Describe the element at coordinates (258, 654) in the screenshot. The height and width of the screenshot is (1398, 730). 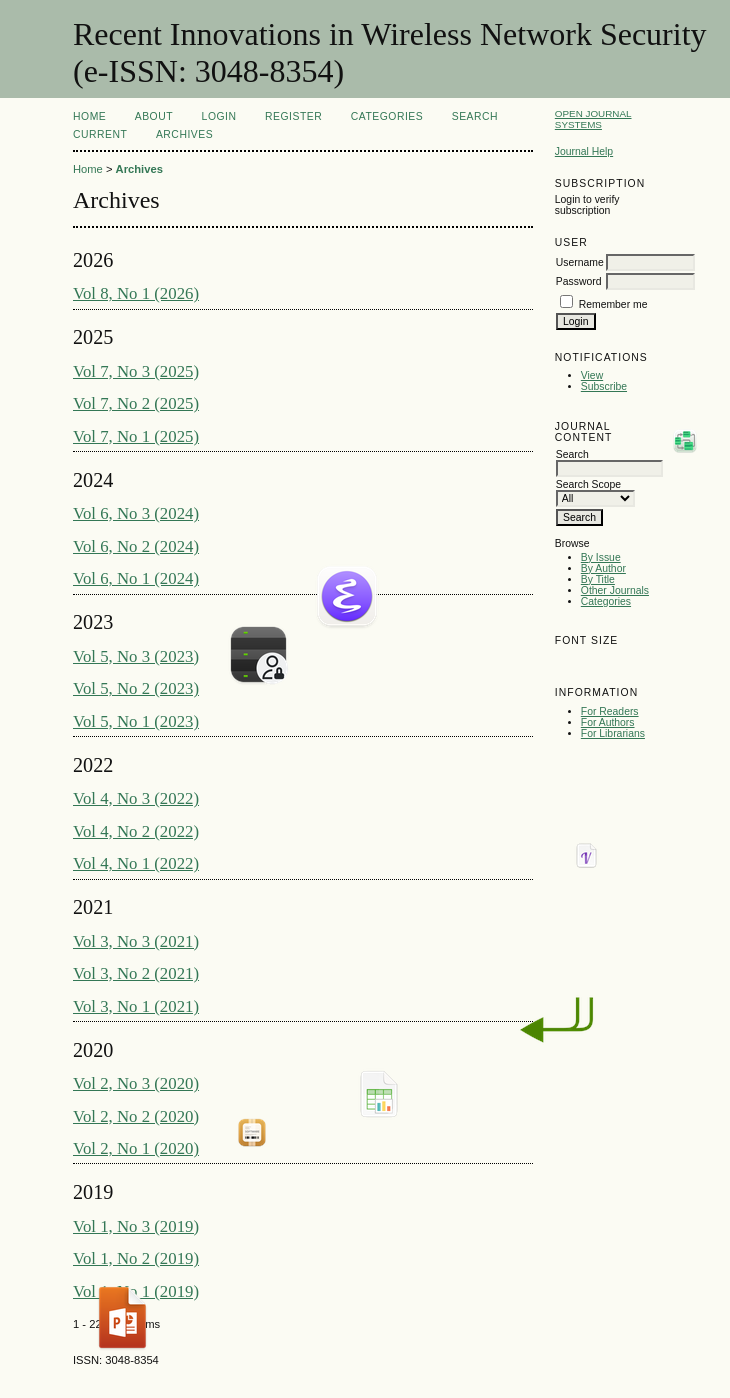
I see `configure NIS network server preferences` at that location.